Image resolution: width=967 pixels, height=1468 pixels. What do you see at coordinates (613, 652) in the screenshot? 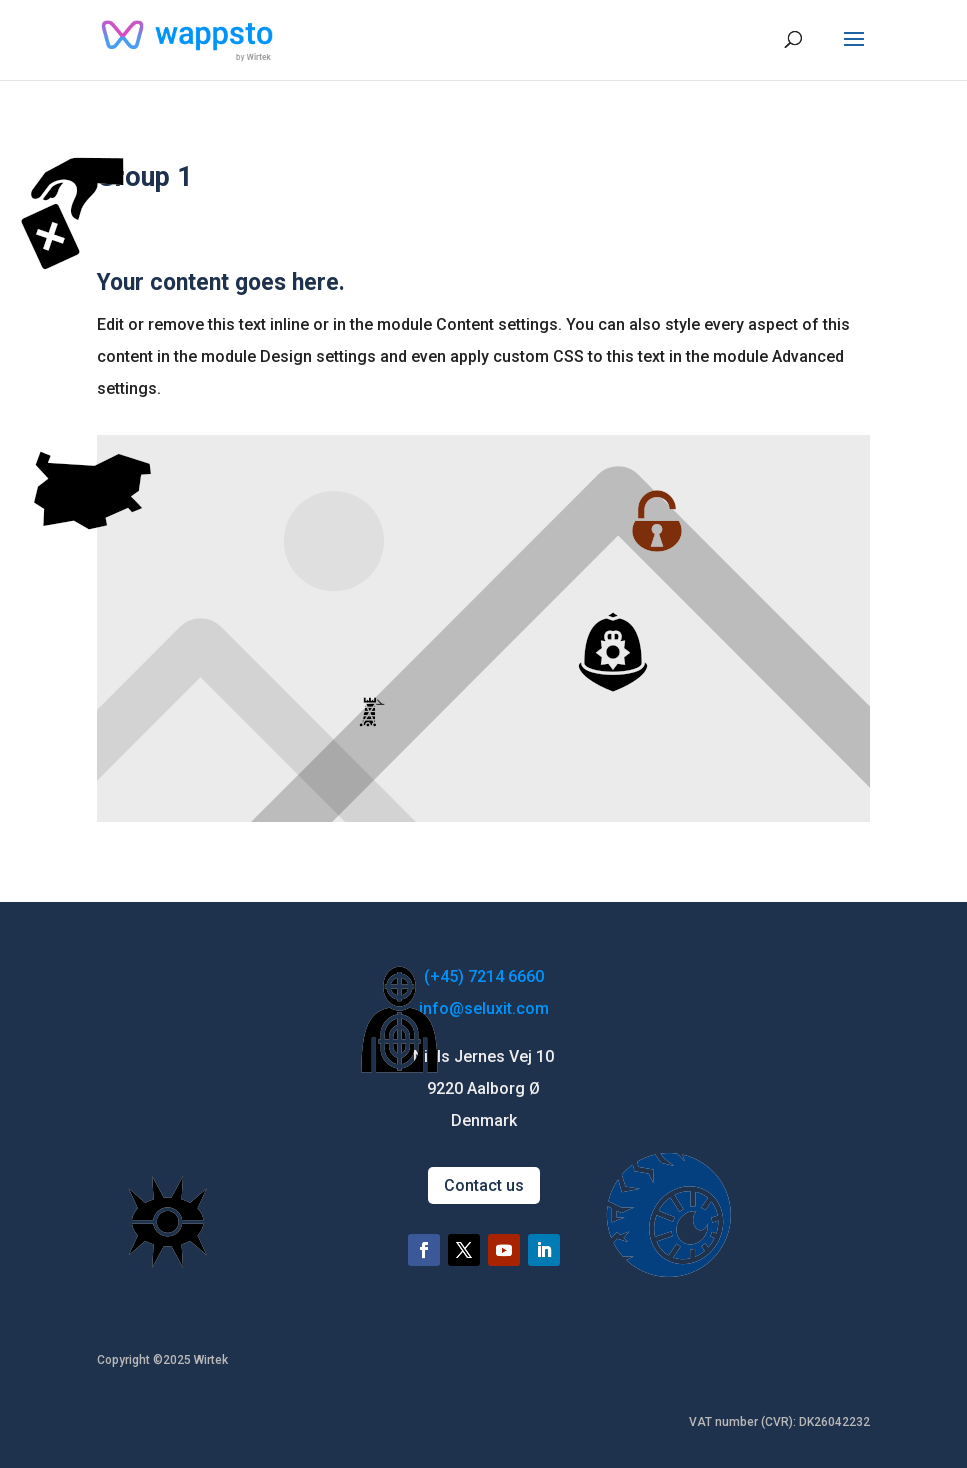
I see `select custodian or guard character class` at bounding box center [613, 652].